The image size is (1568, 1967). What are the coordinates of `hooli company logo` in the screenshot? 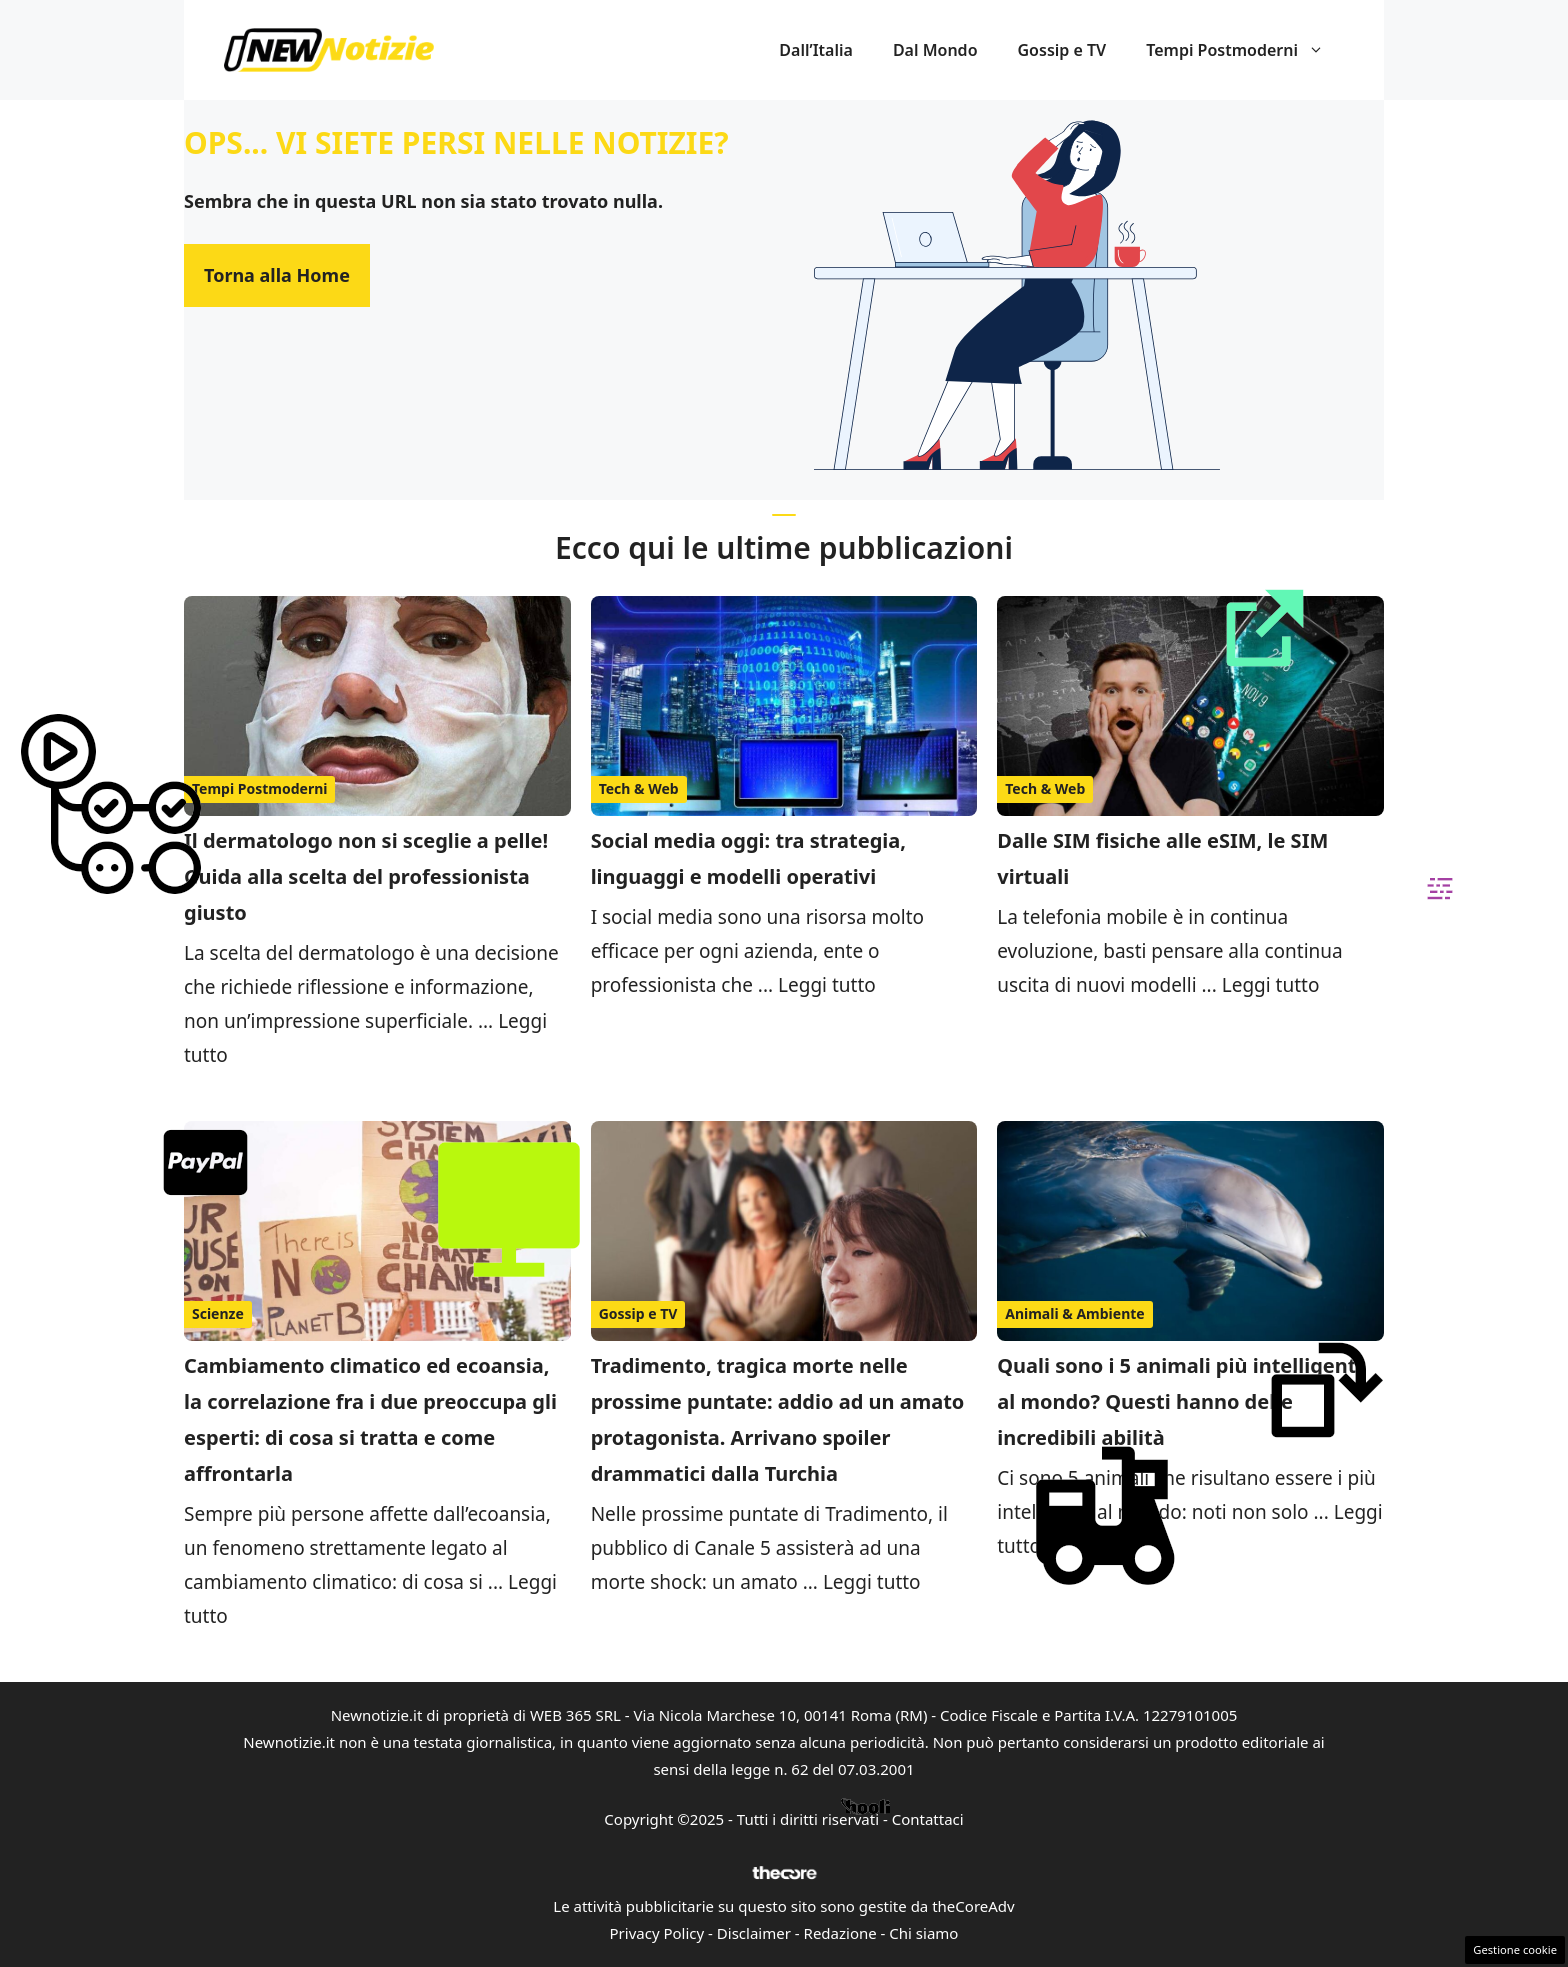 It's located at (865, 1806).